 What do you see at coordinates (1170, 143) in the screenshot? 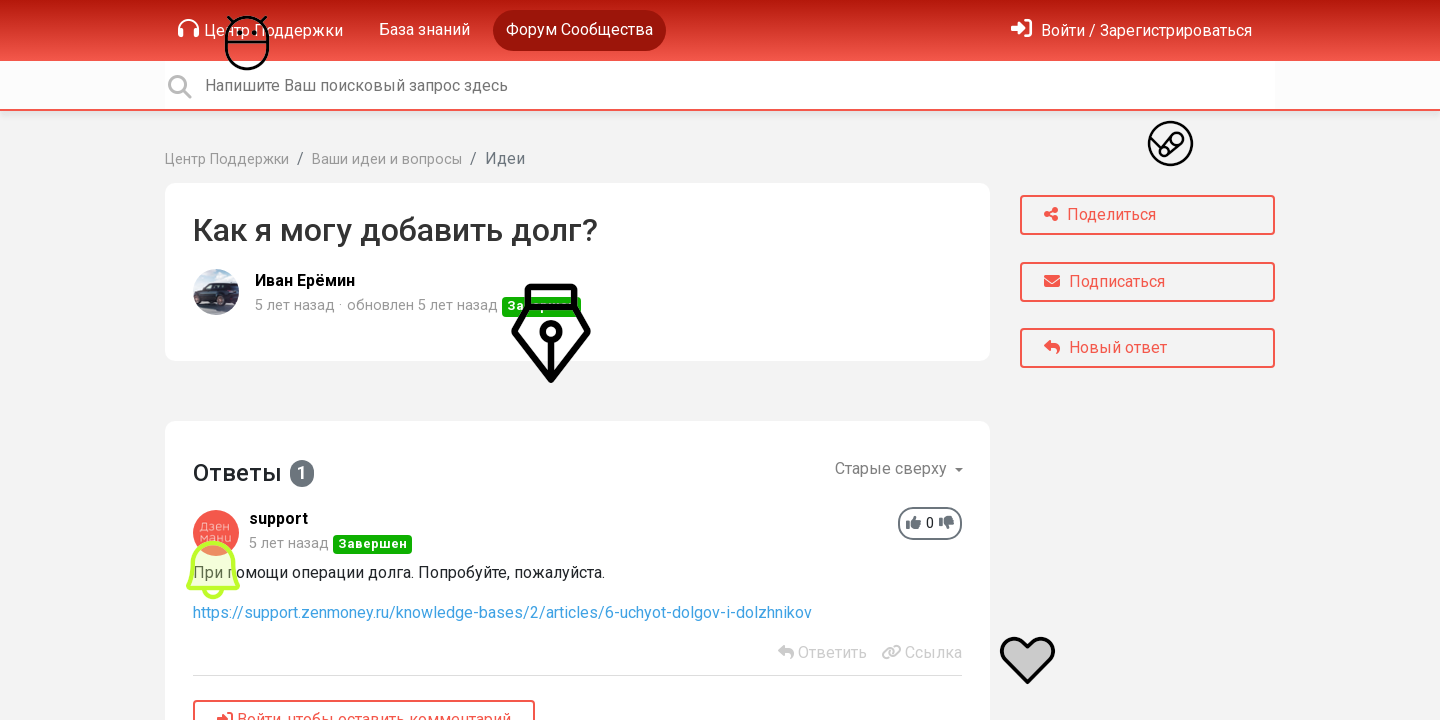
I see `open steam gaming platform` at bounding box center [1170, 143].